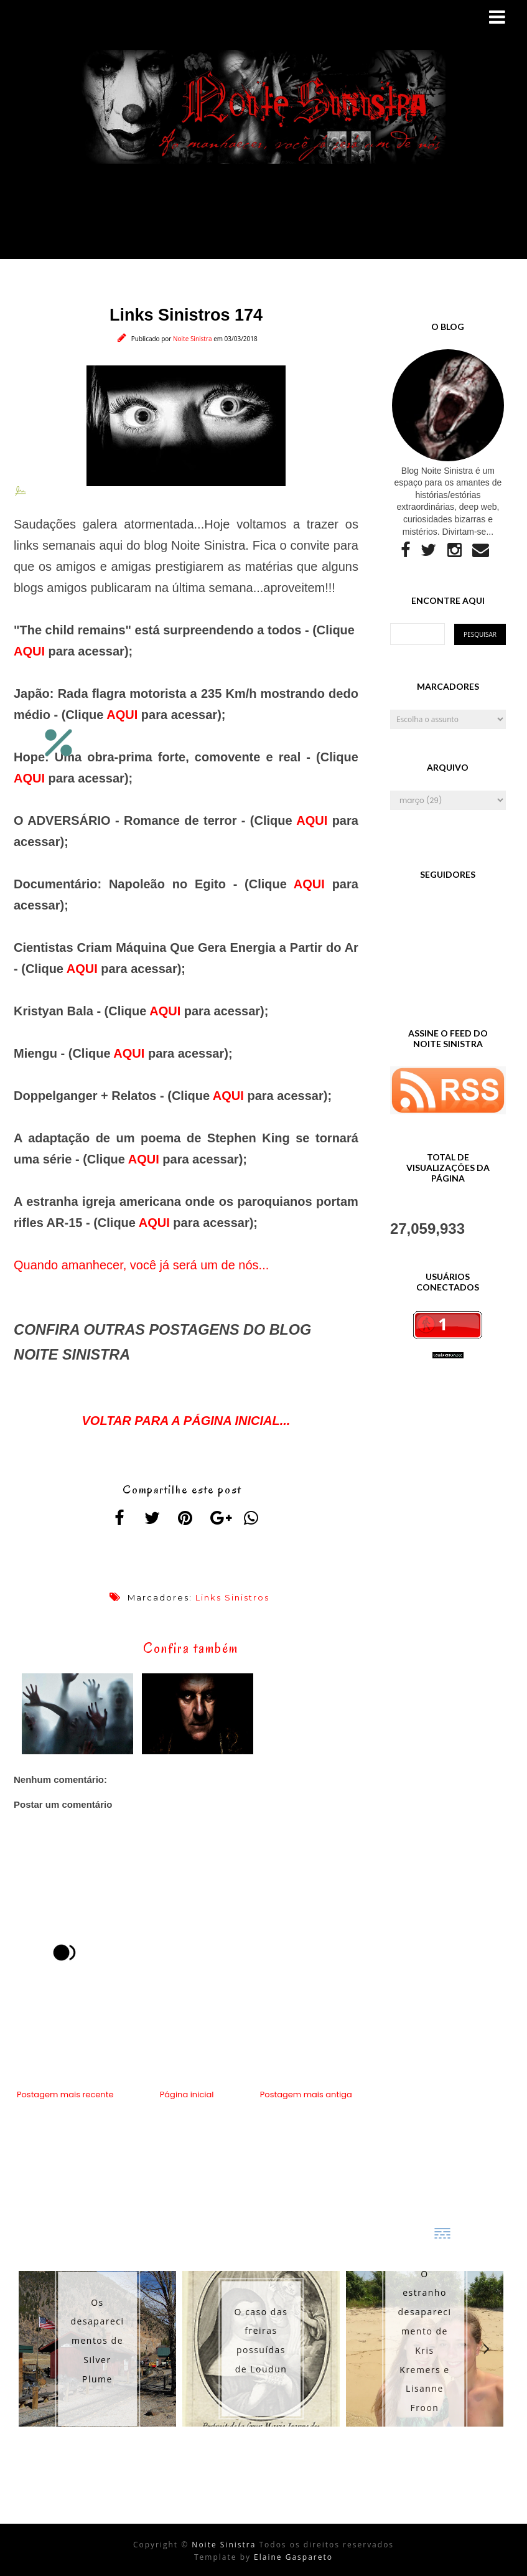 The height and width of the screenshot is (2576, 527). What do you see at coordinates (21, 491) in the screenshot?
I see `add your signature to a document` at bounding box center [21, 491].